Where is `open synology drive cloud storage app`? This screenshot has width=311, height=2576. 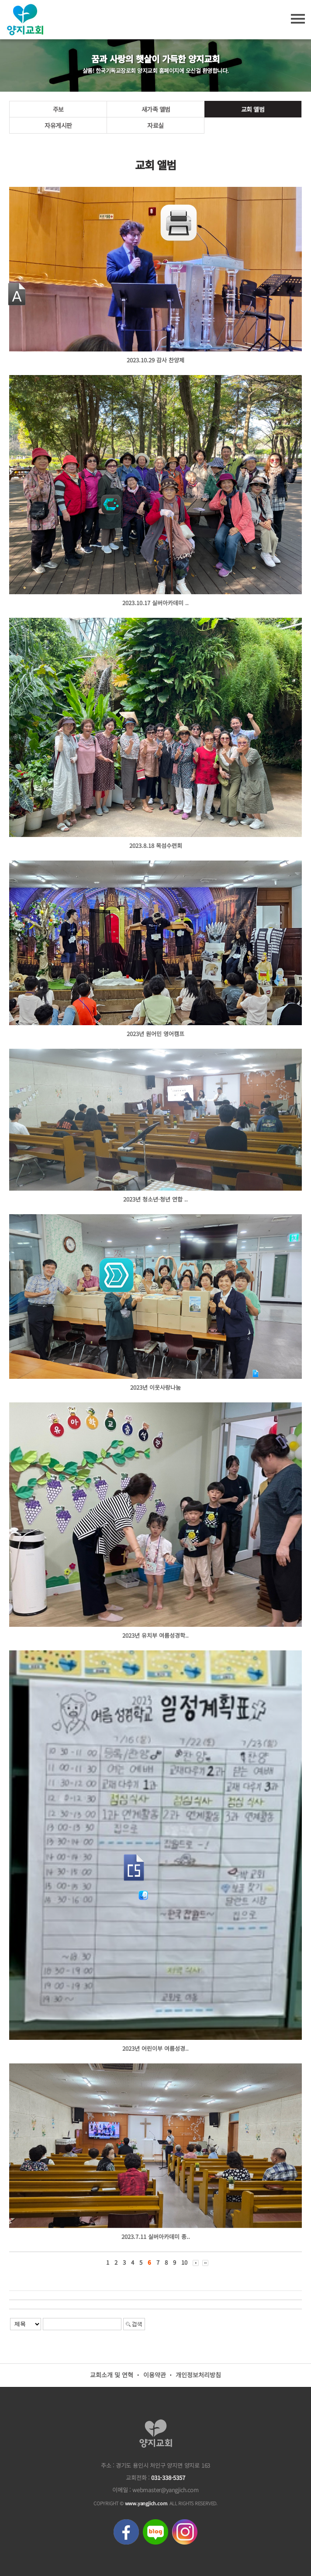
open synology drive cloud storage app is located at coordinates (116, 1275).